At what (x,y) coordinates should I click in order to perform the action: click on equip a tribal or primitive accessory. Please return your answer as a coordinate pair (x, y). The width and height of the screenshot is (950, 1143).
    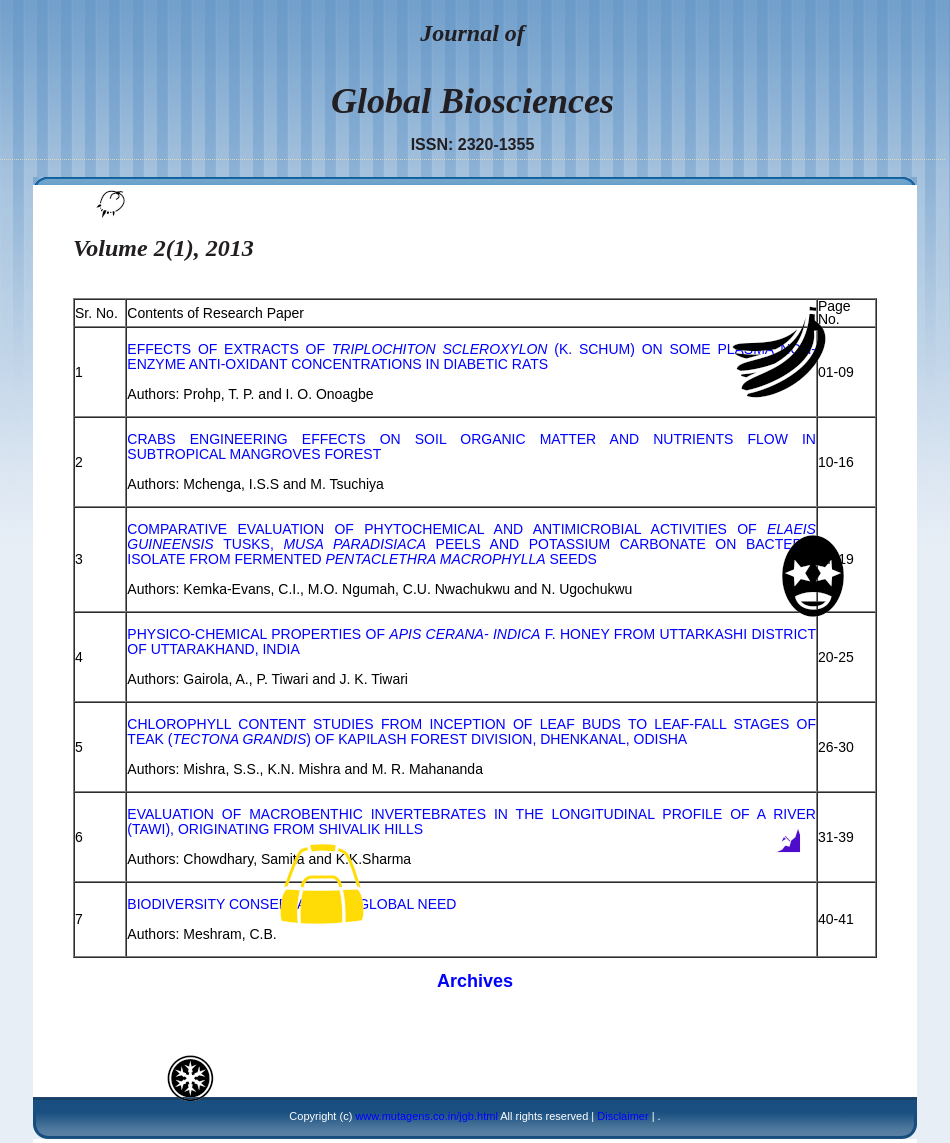
    Looking at the image, I should click on (110, 204).